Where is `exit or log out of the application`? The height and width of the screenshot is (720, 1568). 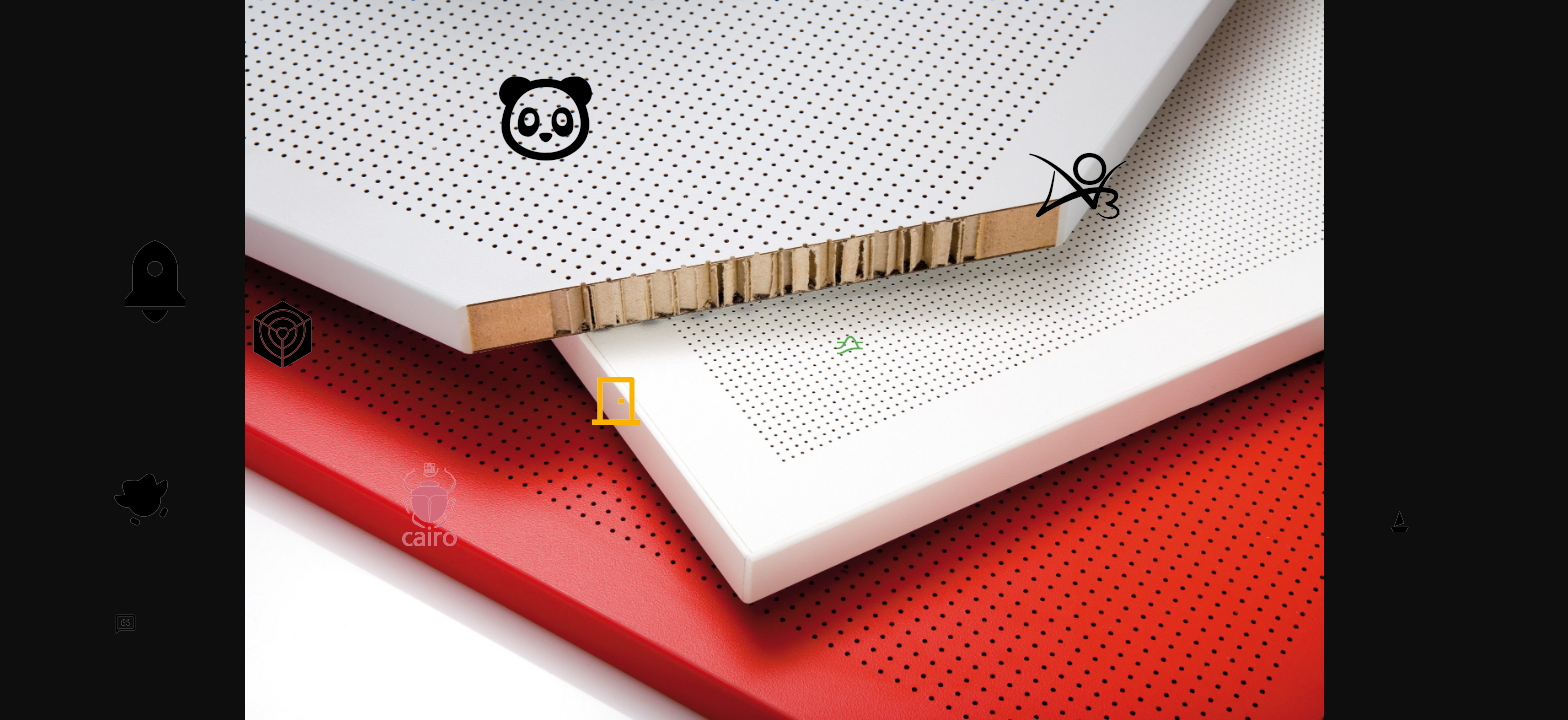 exit or log out of the application is located at coordinates (616, 401).